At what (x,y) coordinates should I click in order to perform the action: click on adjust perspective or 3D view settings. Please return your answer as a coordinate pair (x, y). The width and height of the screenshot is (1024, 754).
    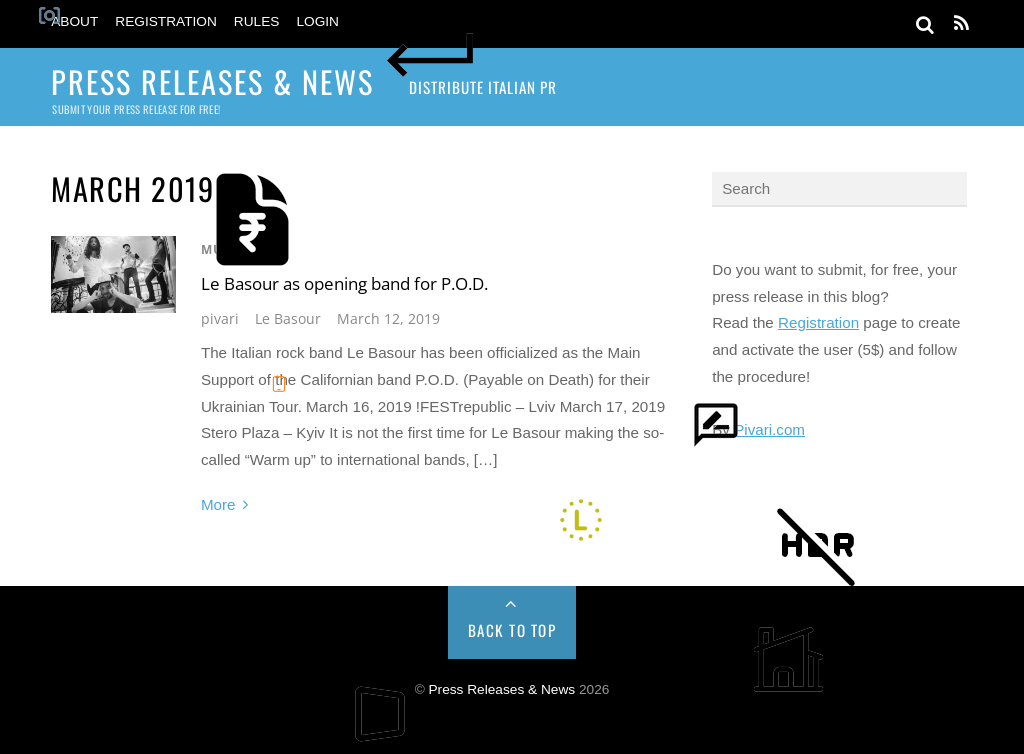
    Looking at the image, I should click on (380, 714).